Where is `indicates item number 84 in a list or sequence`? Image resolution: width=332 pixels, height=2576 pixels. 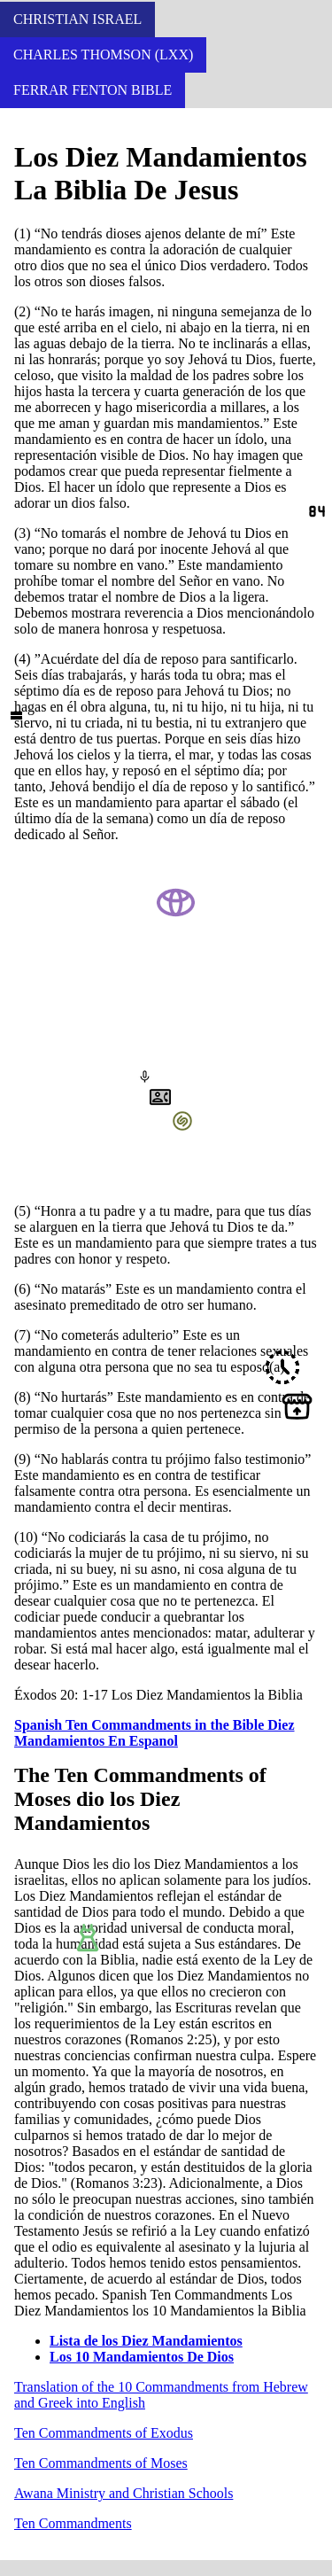 indicates item number 84 in a list or sequence is located at coordinates (317, 511).